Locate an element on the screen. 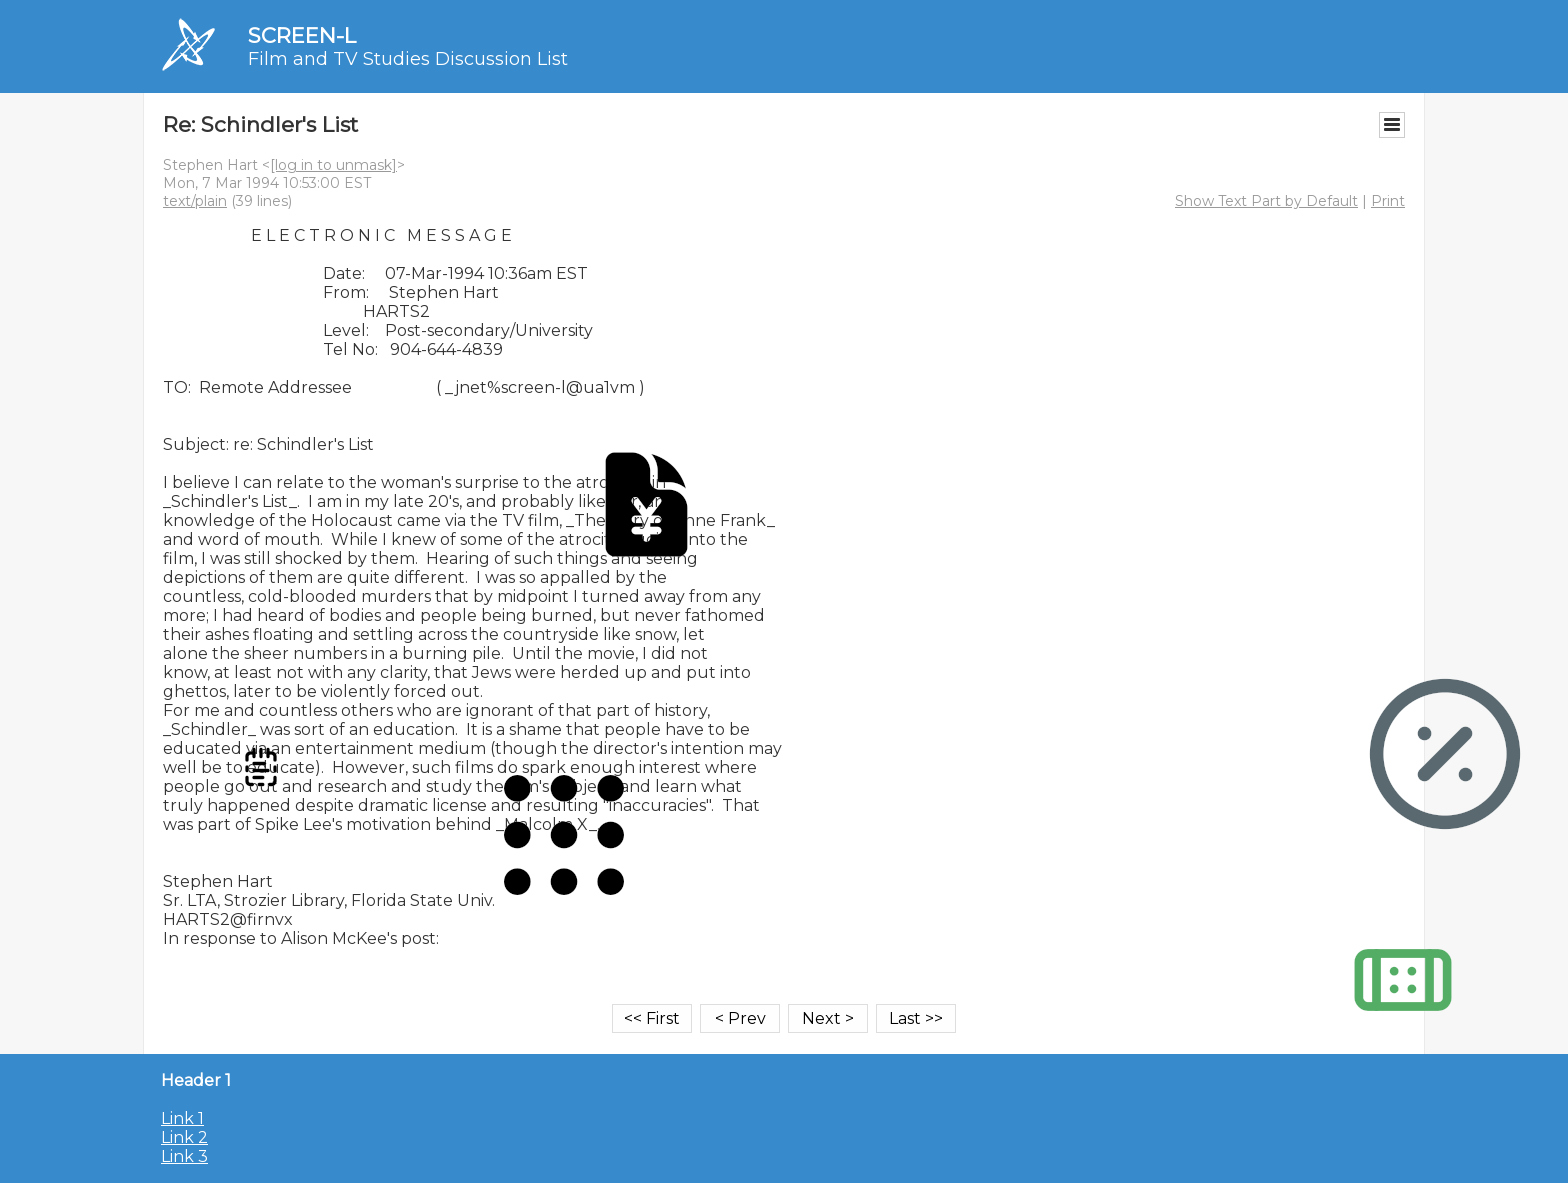 This screenshot has width=1568, height=1183. drag to rearrange items is located at coordinates (564, 835).